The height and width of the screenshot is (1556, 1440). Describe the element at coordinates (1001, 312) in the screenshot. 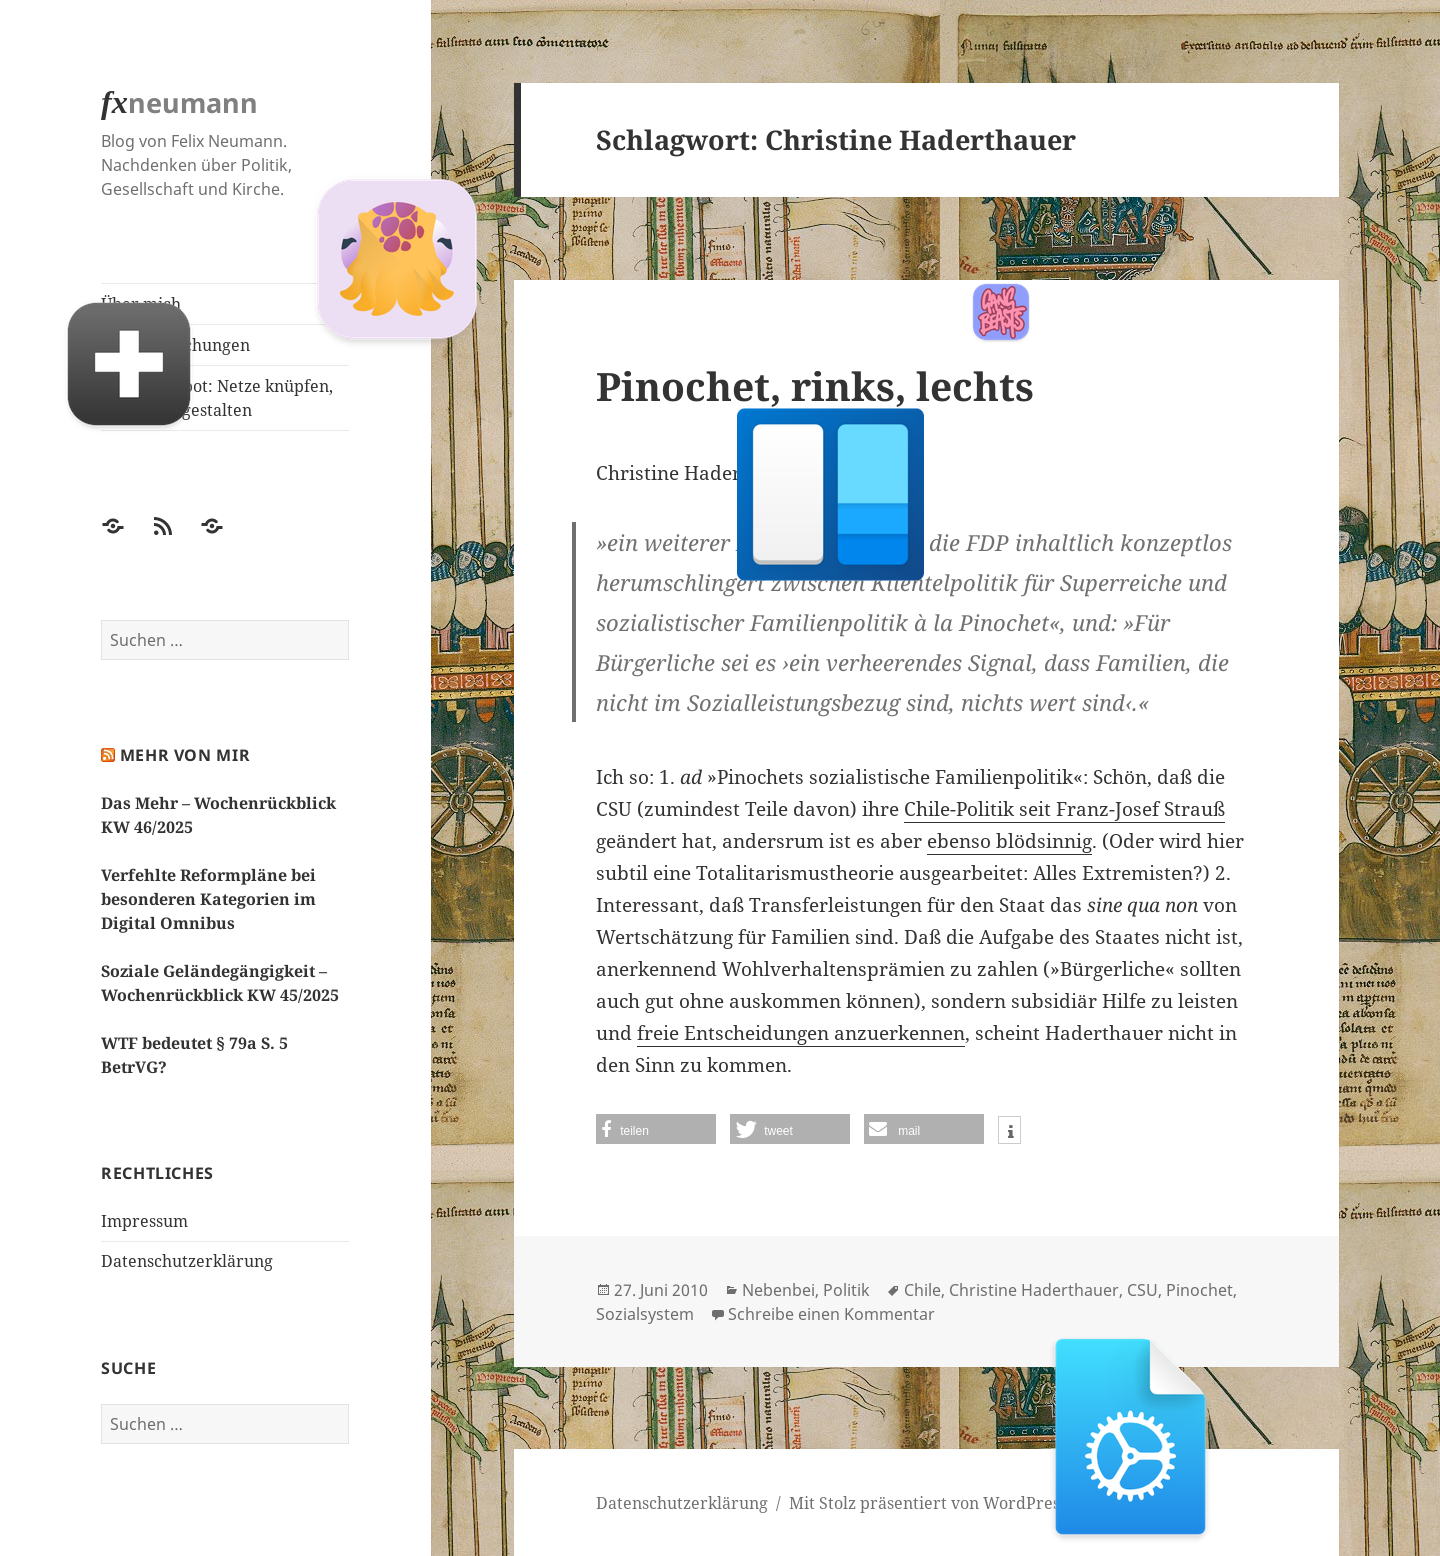

I see `launch Gang Beasts game` at that location.